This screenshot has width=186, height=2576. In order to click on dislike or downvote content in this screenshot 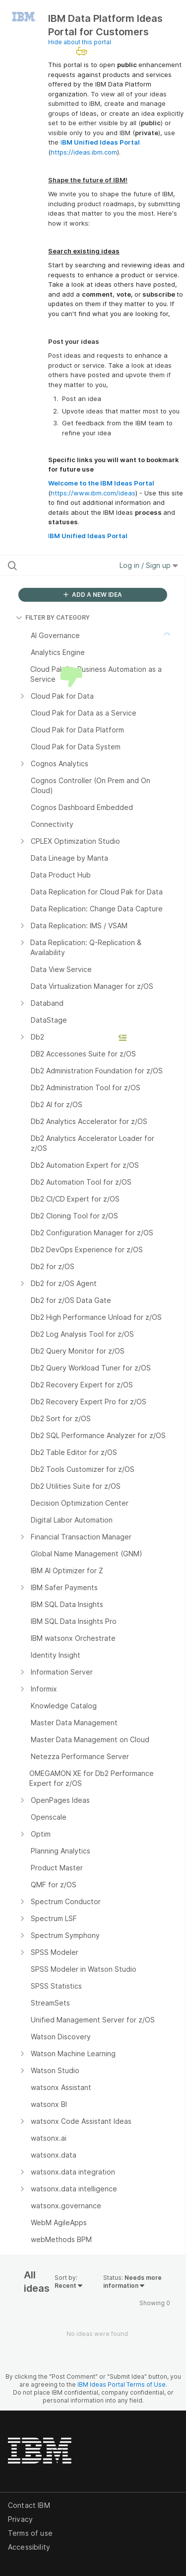, I will do `click(71, 677)`.